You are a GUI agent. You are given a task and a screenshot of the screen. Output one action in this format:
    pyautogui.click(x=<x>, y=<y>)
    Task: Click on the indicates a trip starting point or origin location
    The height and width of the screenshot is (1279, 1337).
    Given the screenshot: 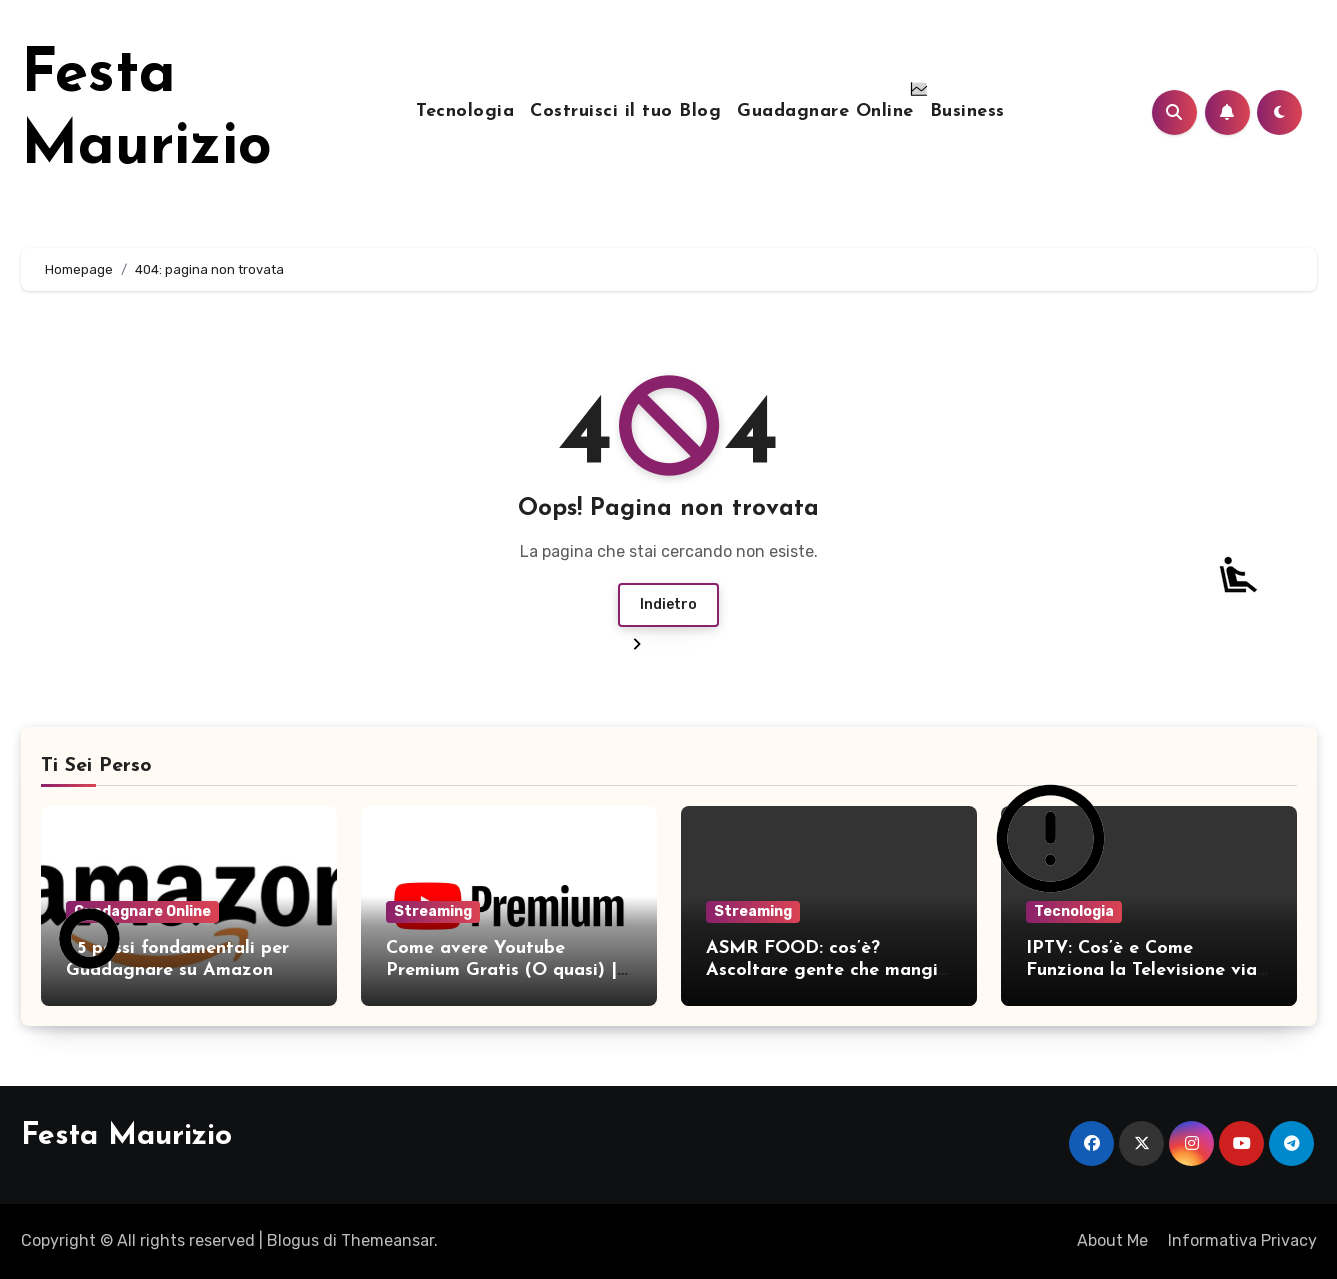 What is the action you would take?
    pyautogui.click(x=89, y=938)
    